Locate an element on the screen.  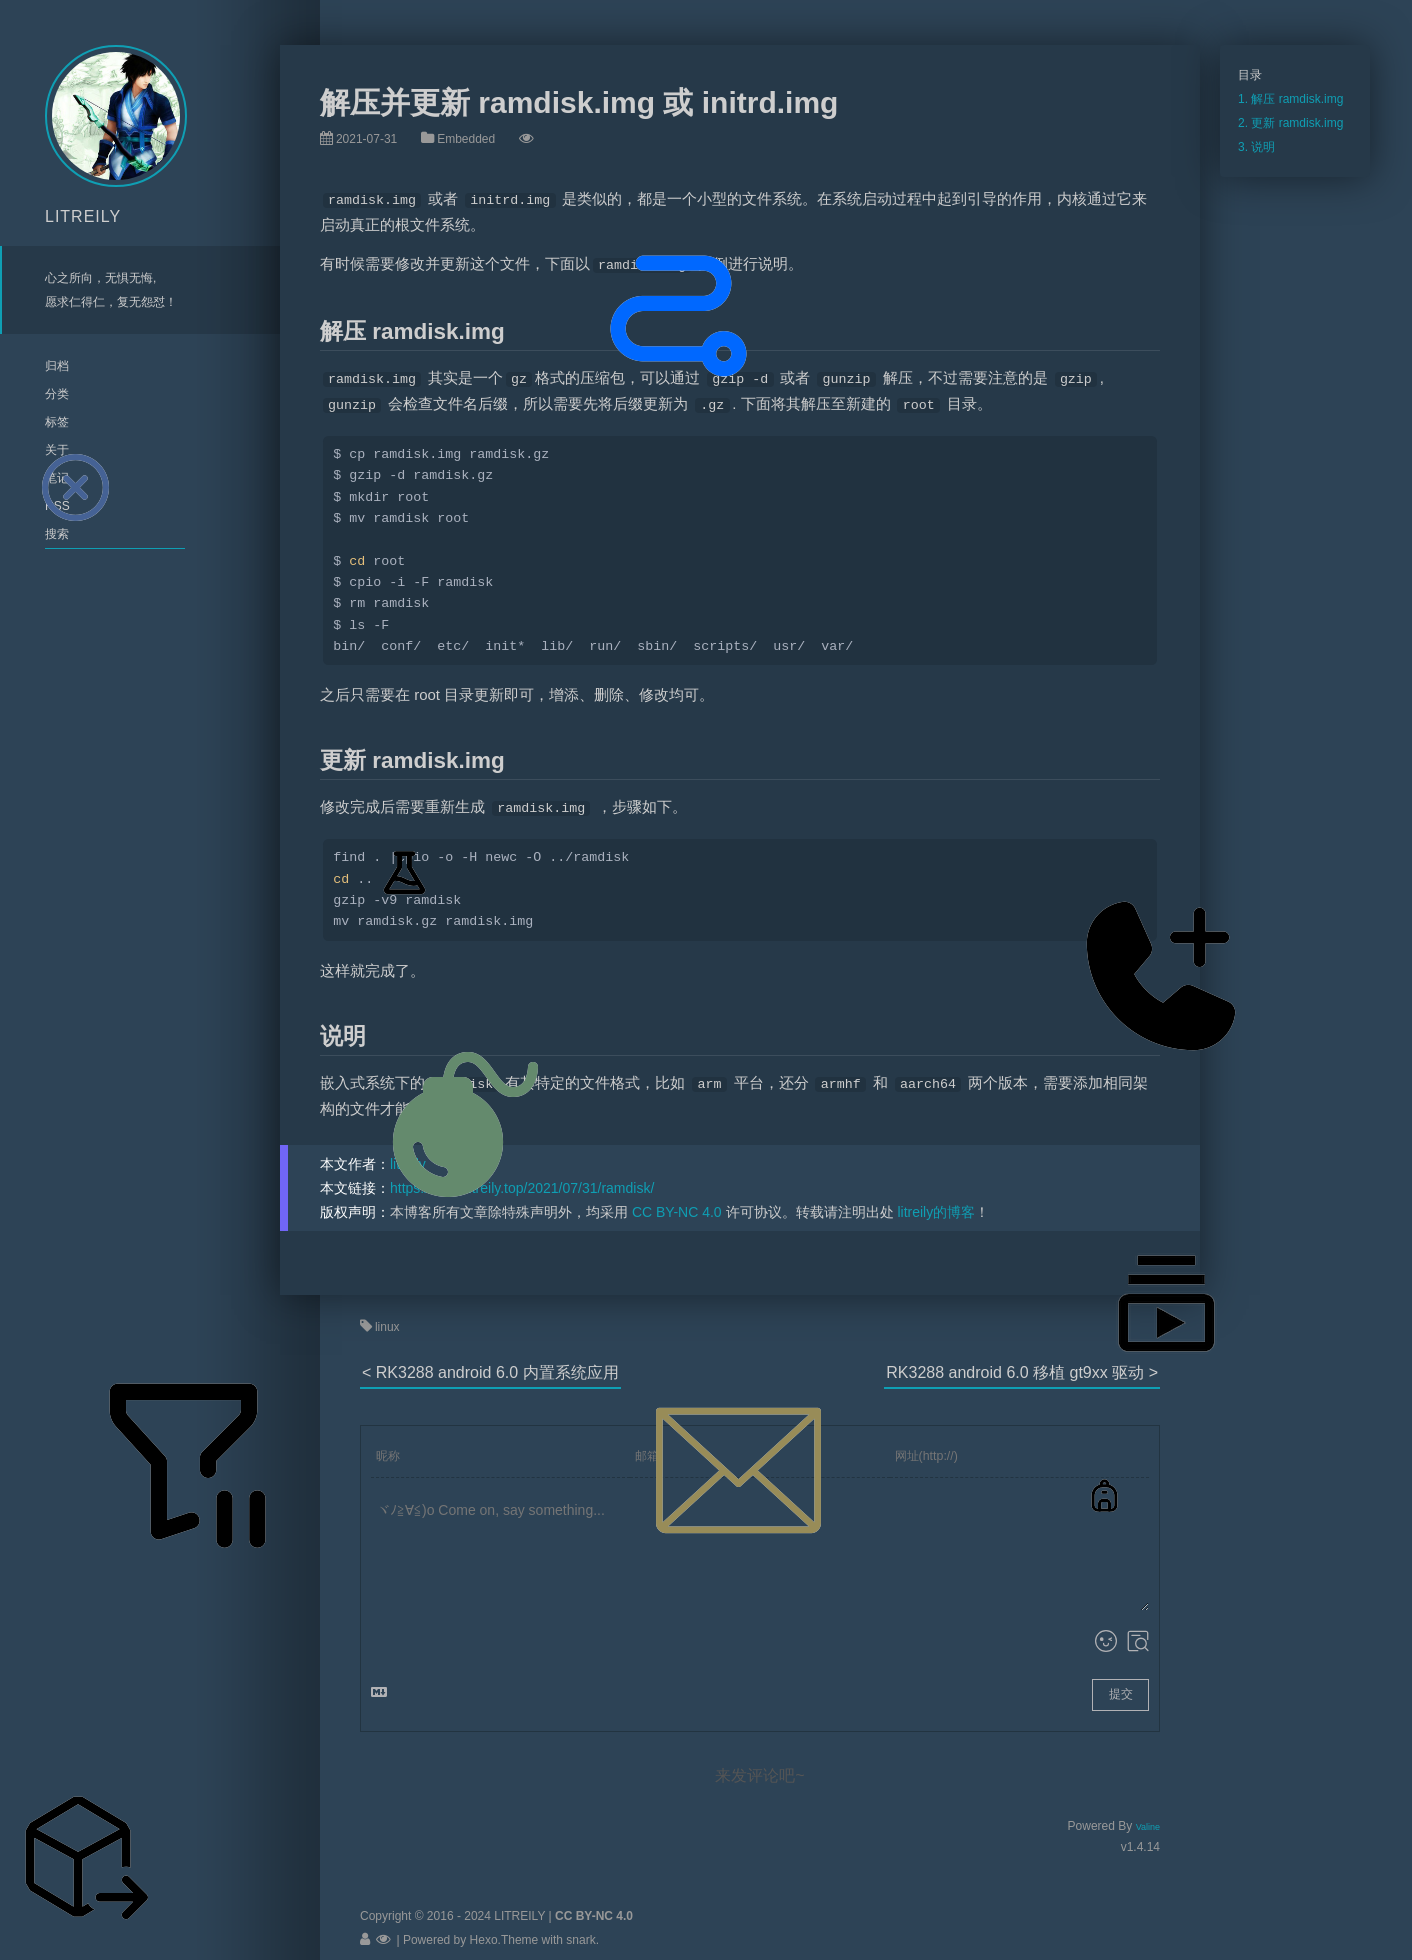
indicates a destructive or dangerous action is located at coordinates (458, 1122).